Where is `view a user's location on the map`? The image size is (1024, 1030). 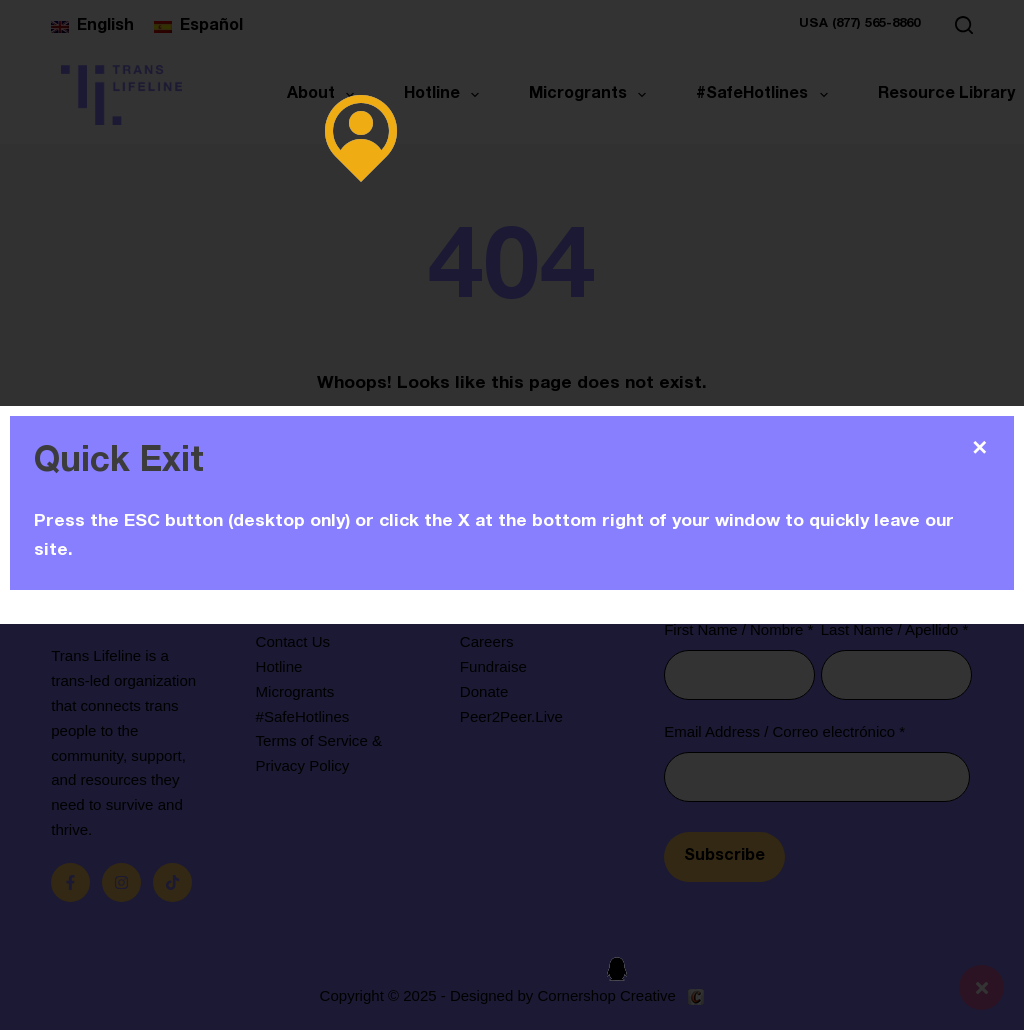 view a user's location on the map is located at coordinates (361, 135).